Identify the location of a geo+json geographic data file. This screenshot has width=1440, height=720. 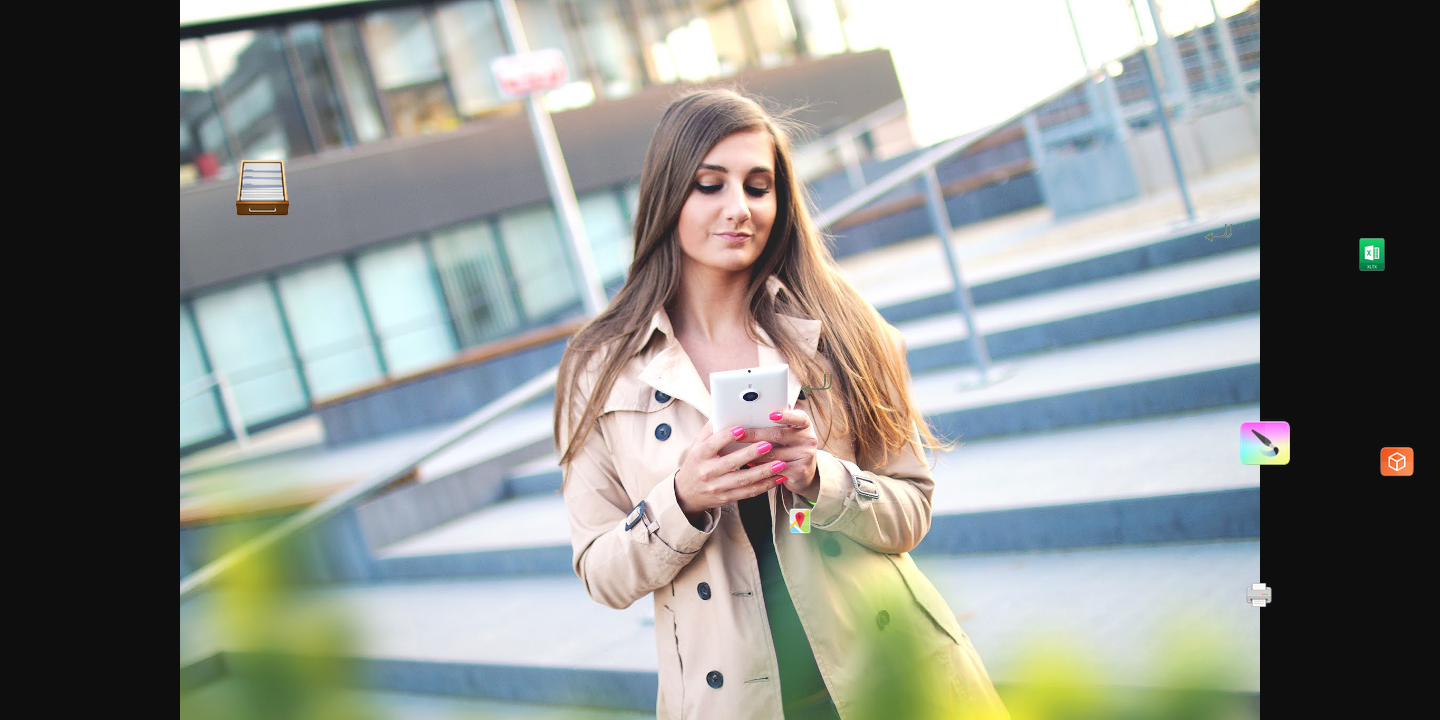
(800, 521).